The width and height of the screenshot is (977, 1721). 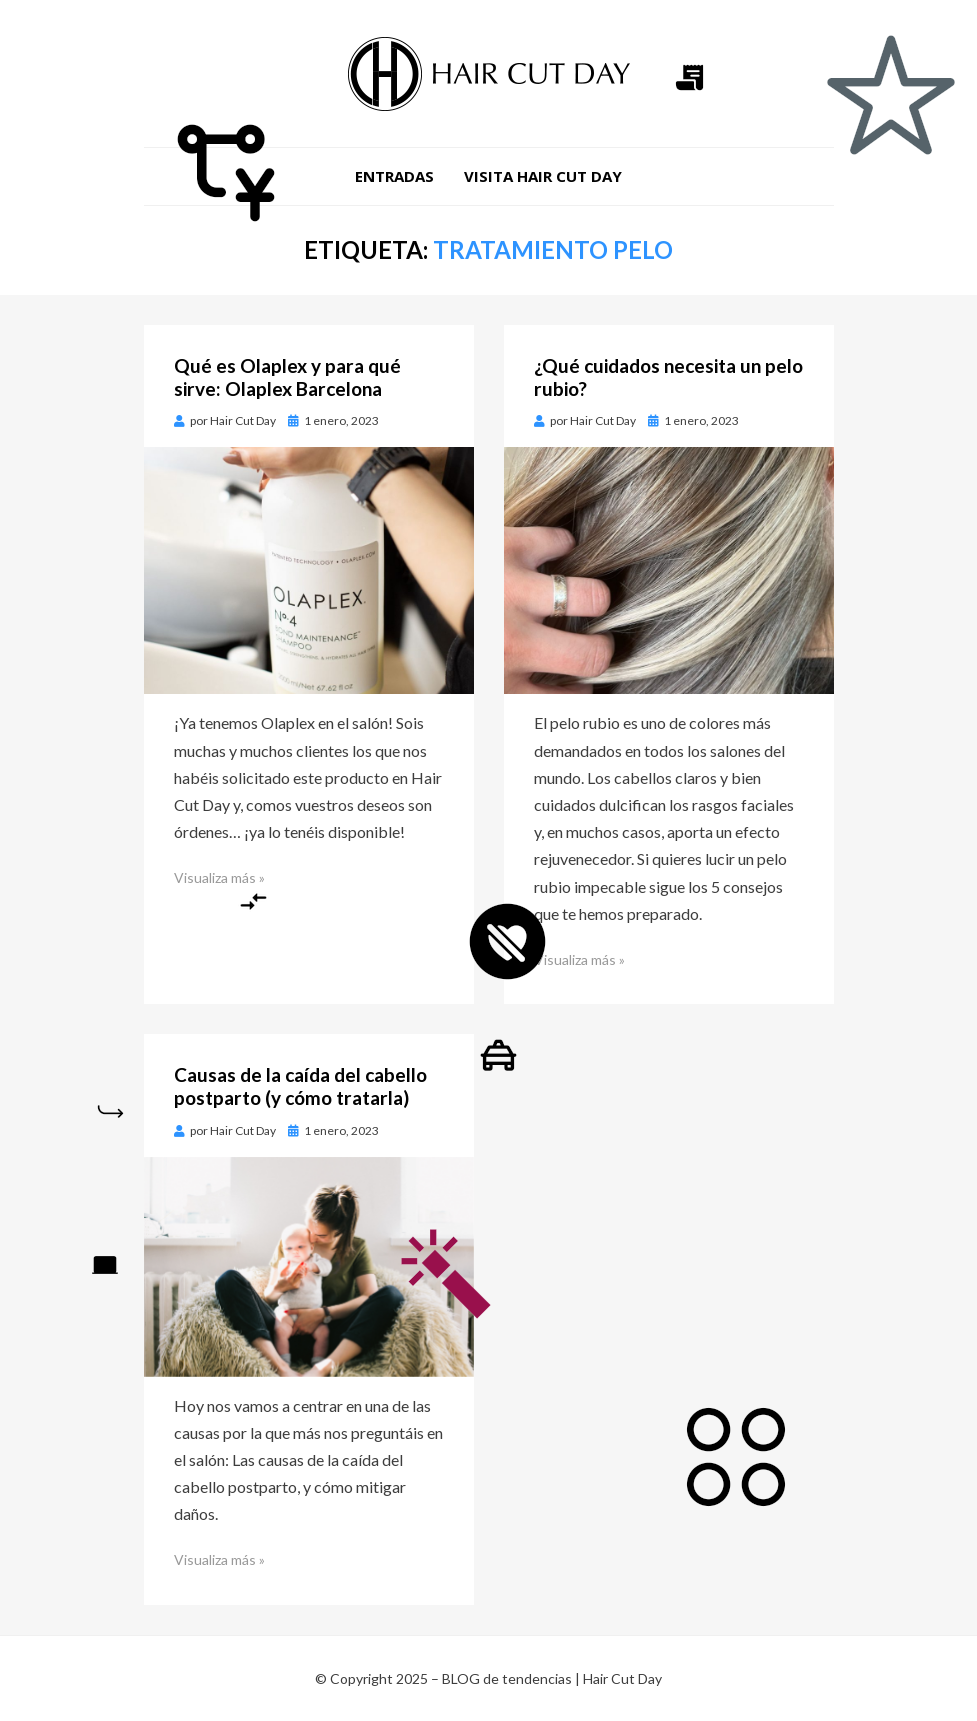 I want to click on switch to desktop view, so click(x=105, y=1265).